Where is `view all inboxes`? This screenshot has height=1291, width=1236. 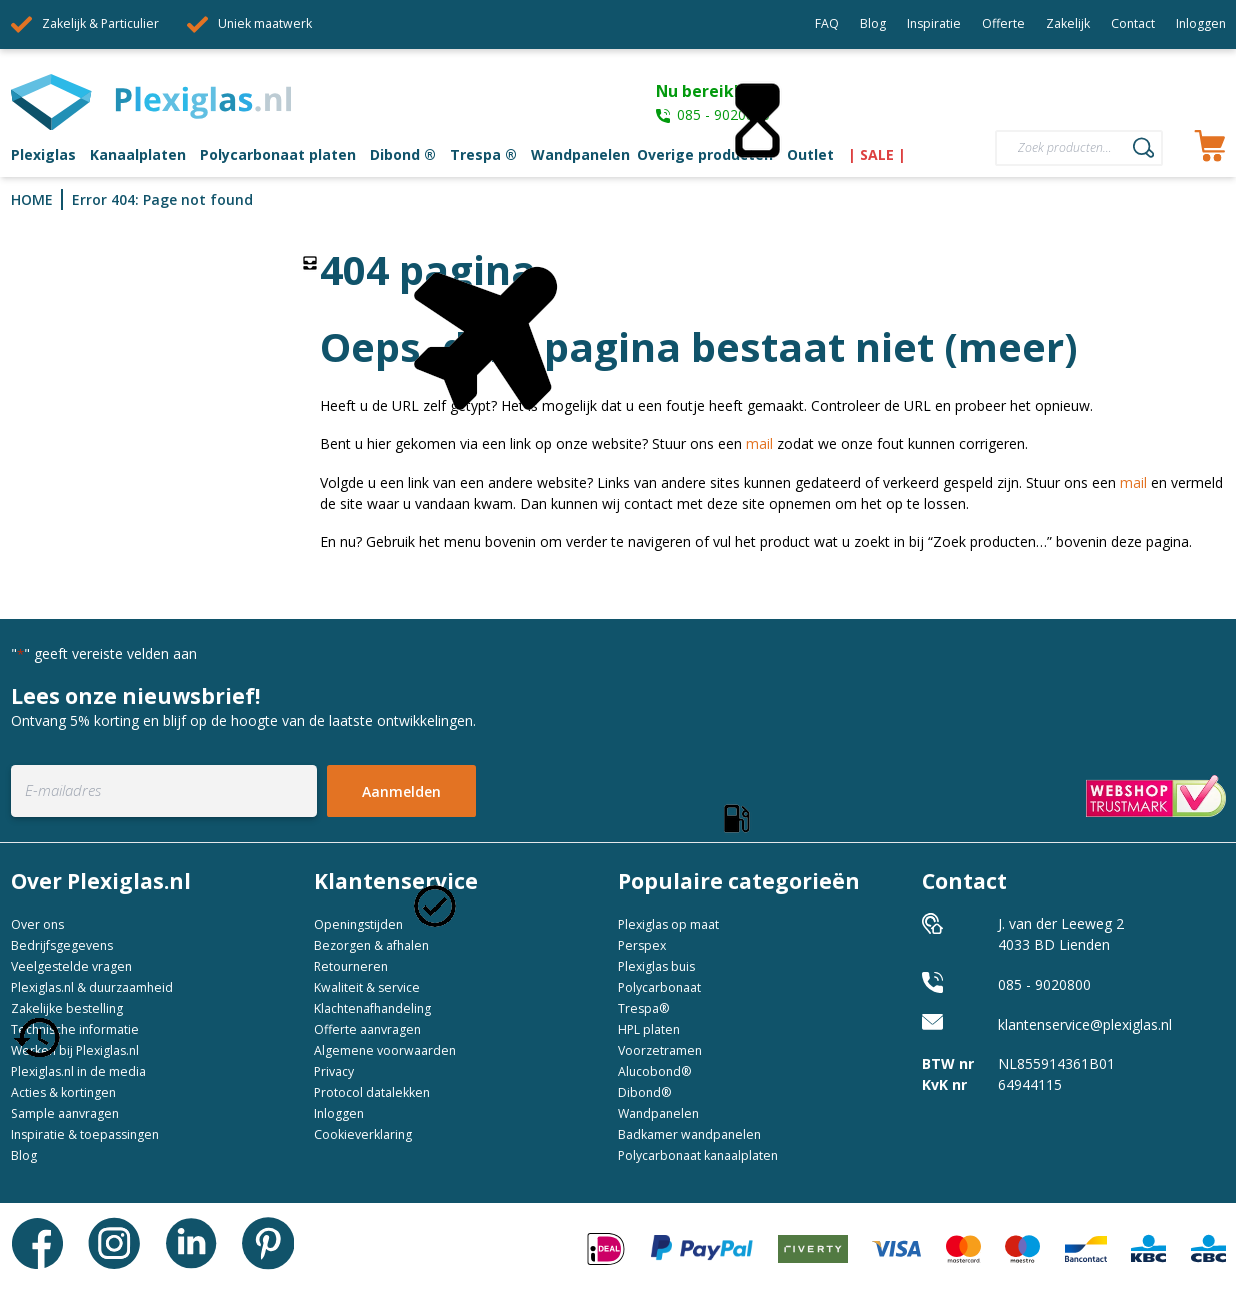
view all inboxes is located at coordinates (310, 263).